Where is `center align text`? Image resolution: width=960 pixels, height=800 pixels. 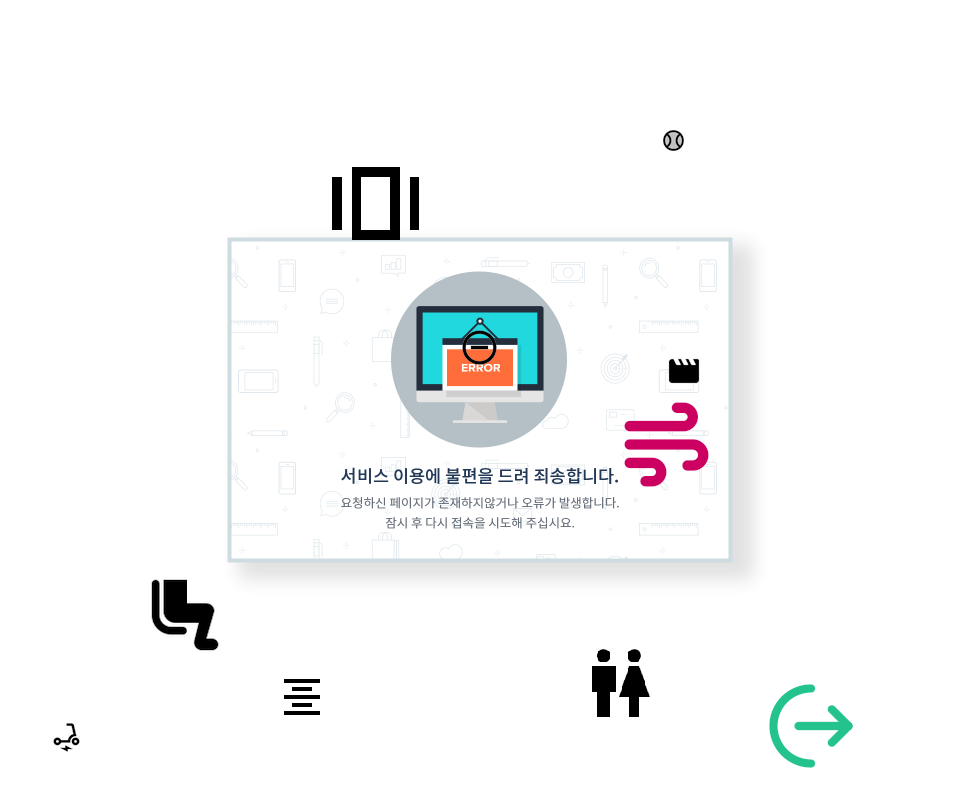
center align text is located at coordinates (302, 697).